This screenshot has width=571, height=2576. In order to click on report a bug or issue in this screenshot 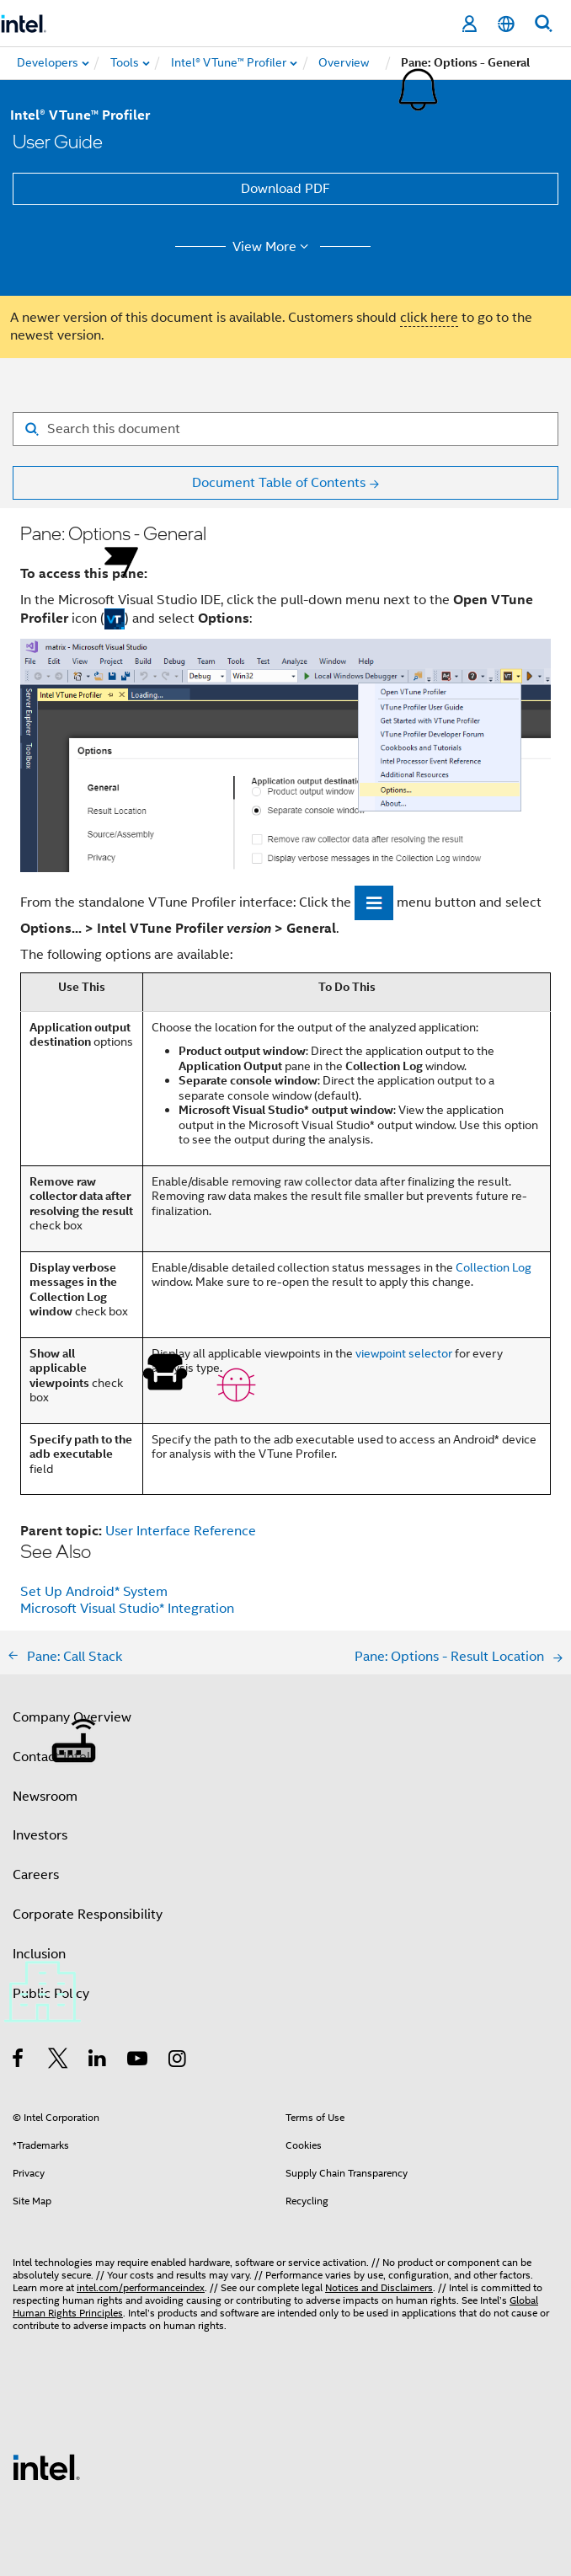, I will do `click(236, 1384)`.